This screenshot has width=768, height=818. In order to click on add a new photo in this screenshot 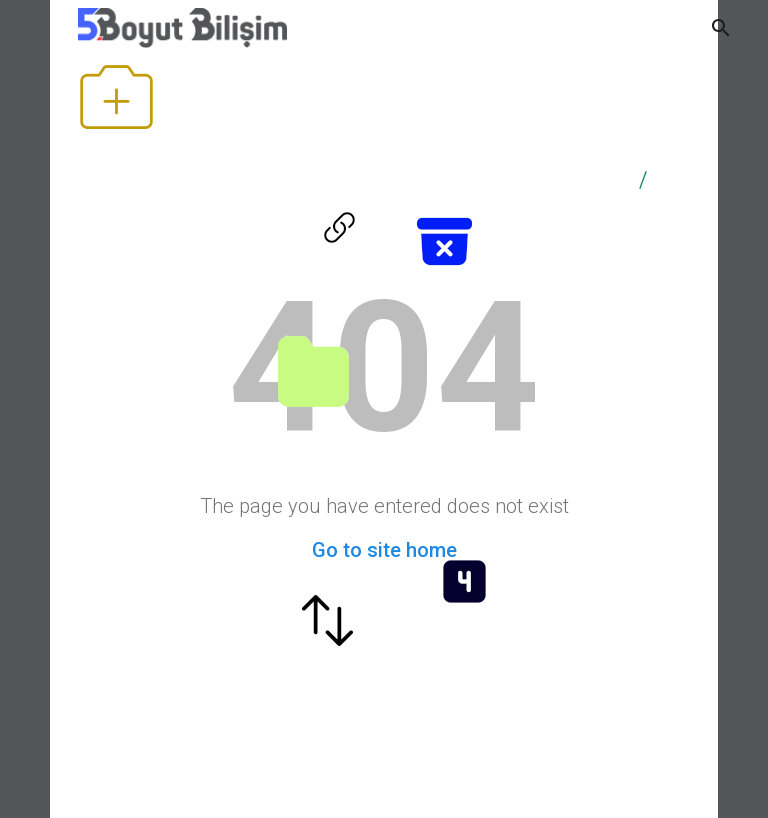, I will do `click(116, 98)`.